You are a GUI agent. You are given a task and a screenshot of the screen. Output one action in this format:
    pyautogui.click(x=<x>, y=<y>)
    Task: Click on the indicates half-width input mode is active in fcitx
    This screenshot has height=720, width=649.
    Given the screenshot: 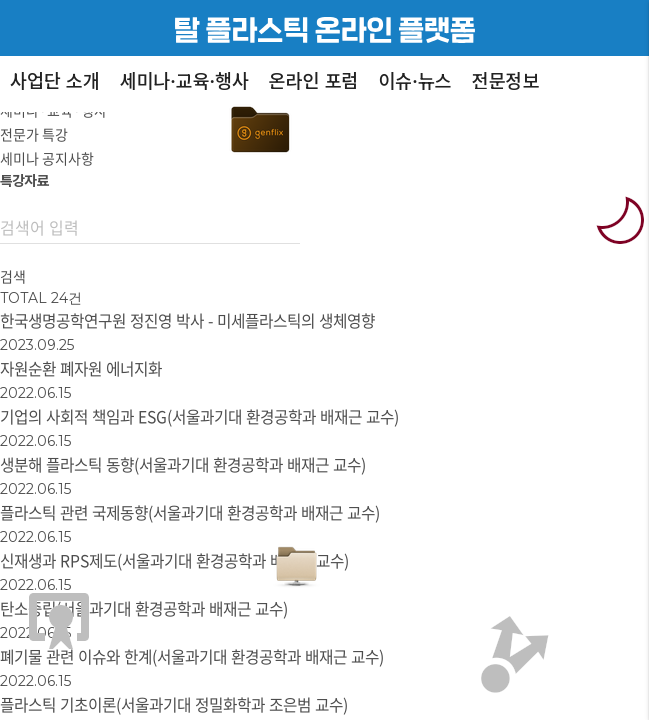 What is the action you would take?
    pyautogui.click(x=620, y=220)
    